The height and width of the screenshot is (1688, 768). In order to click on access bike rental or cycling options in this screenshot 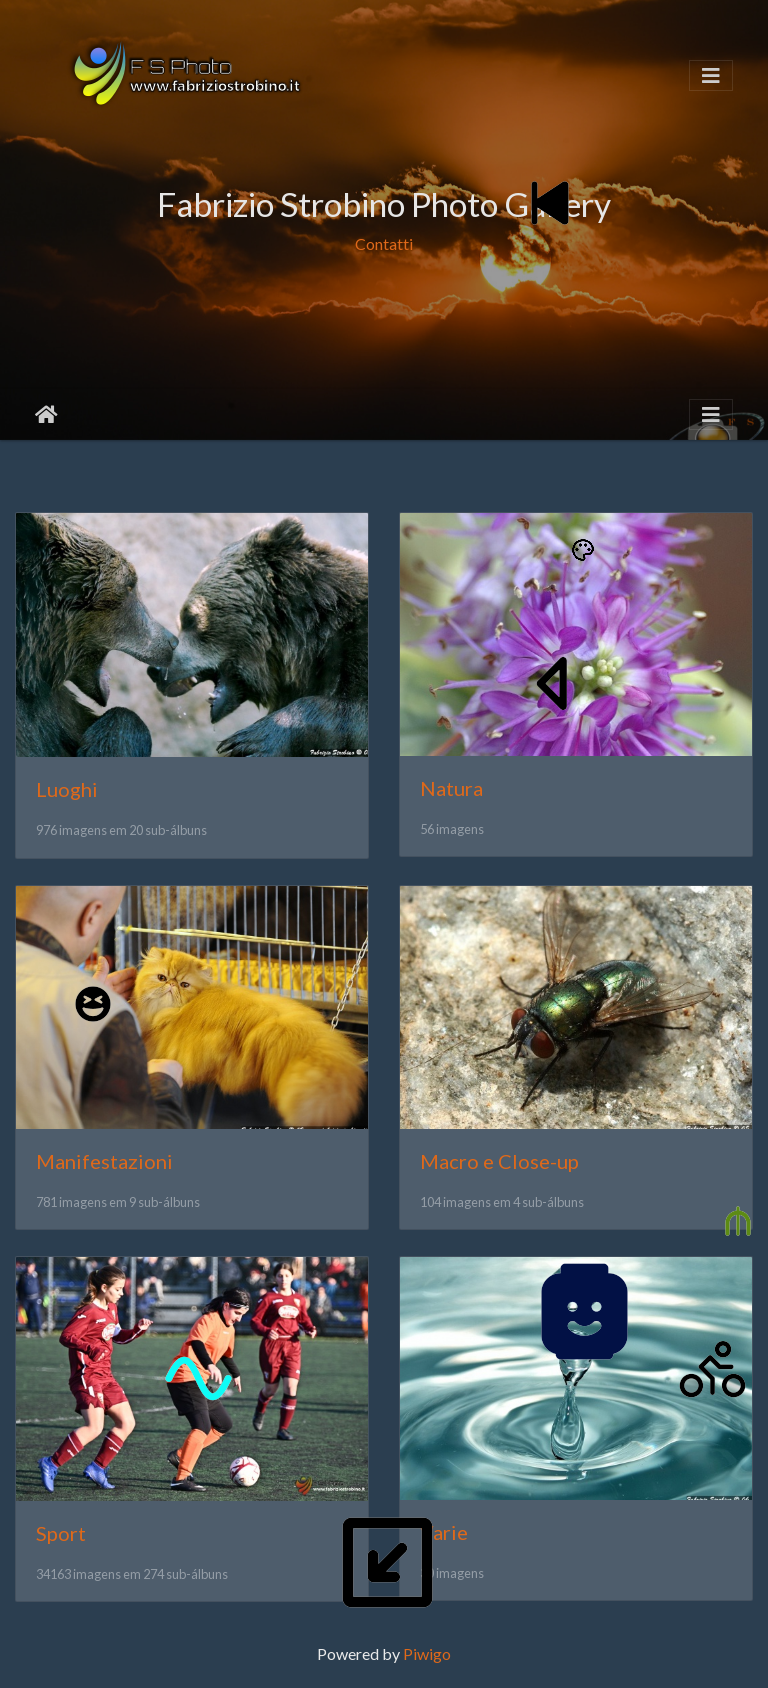, I will do `click(712, 1371)`.